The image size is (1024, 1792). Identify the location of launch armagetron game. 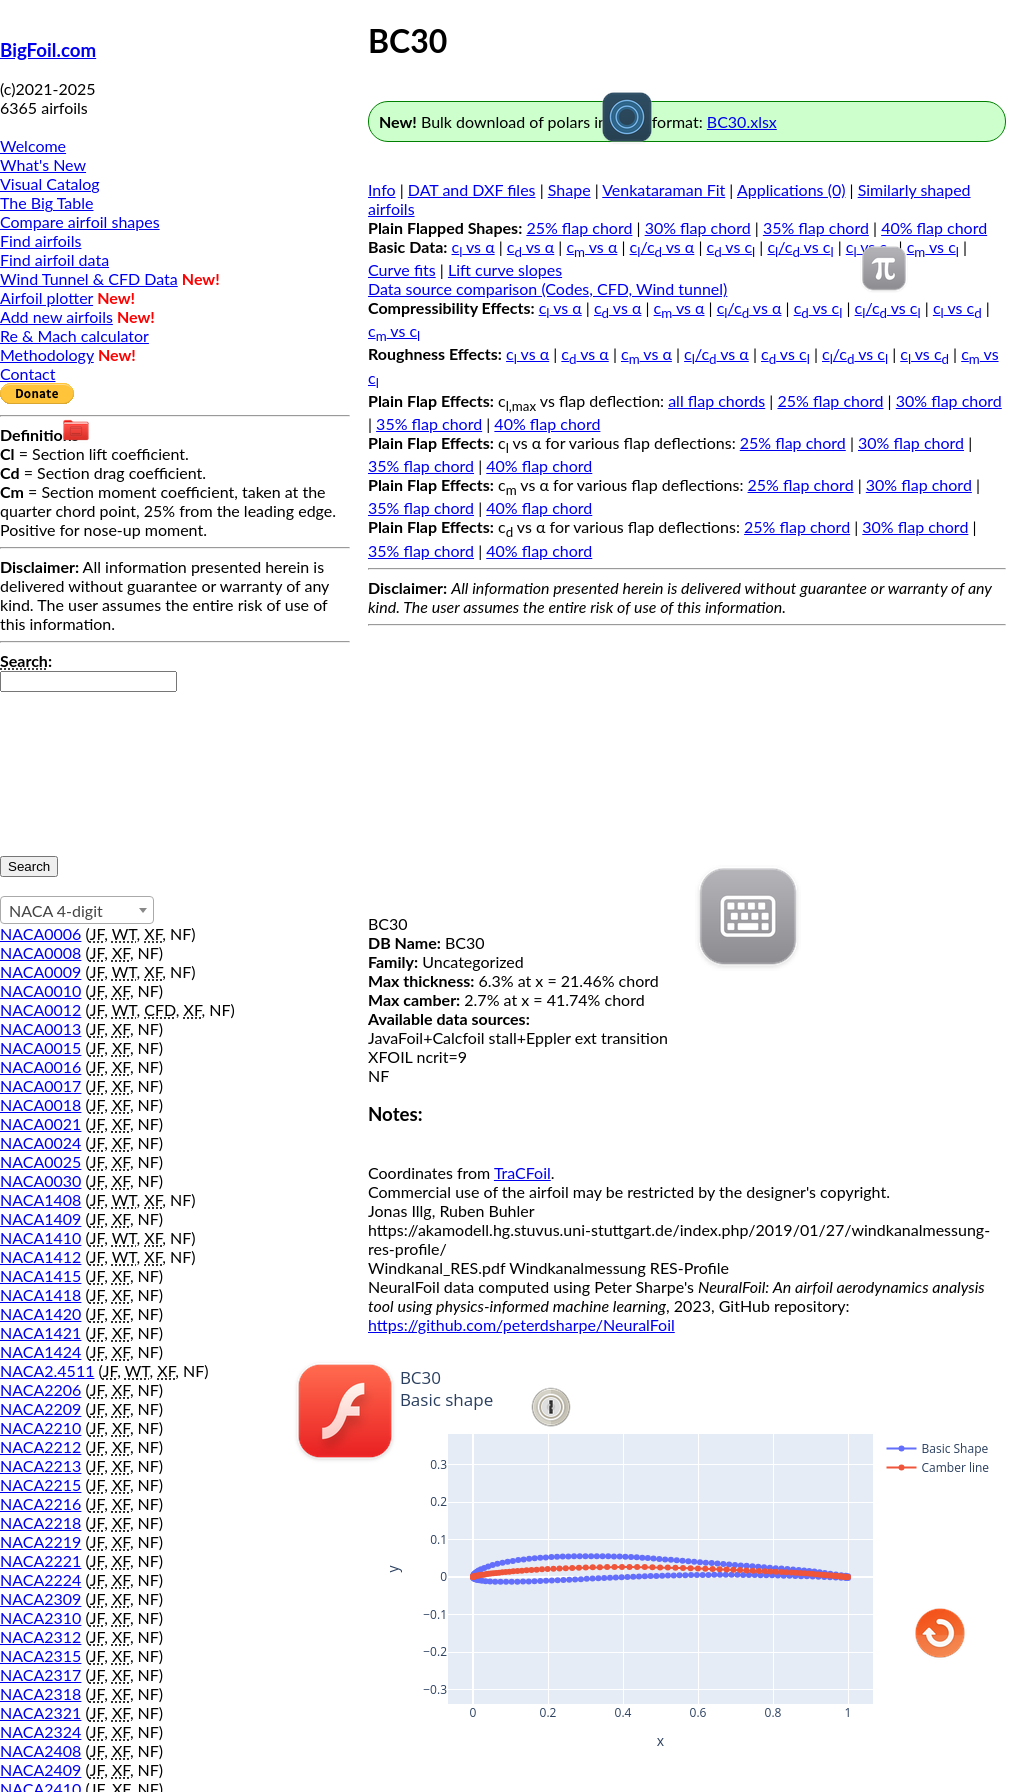
(627, 117).